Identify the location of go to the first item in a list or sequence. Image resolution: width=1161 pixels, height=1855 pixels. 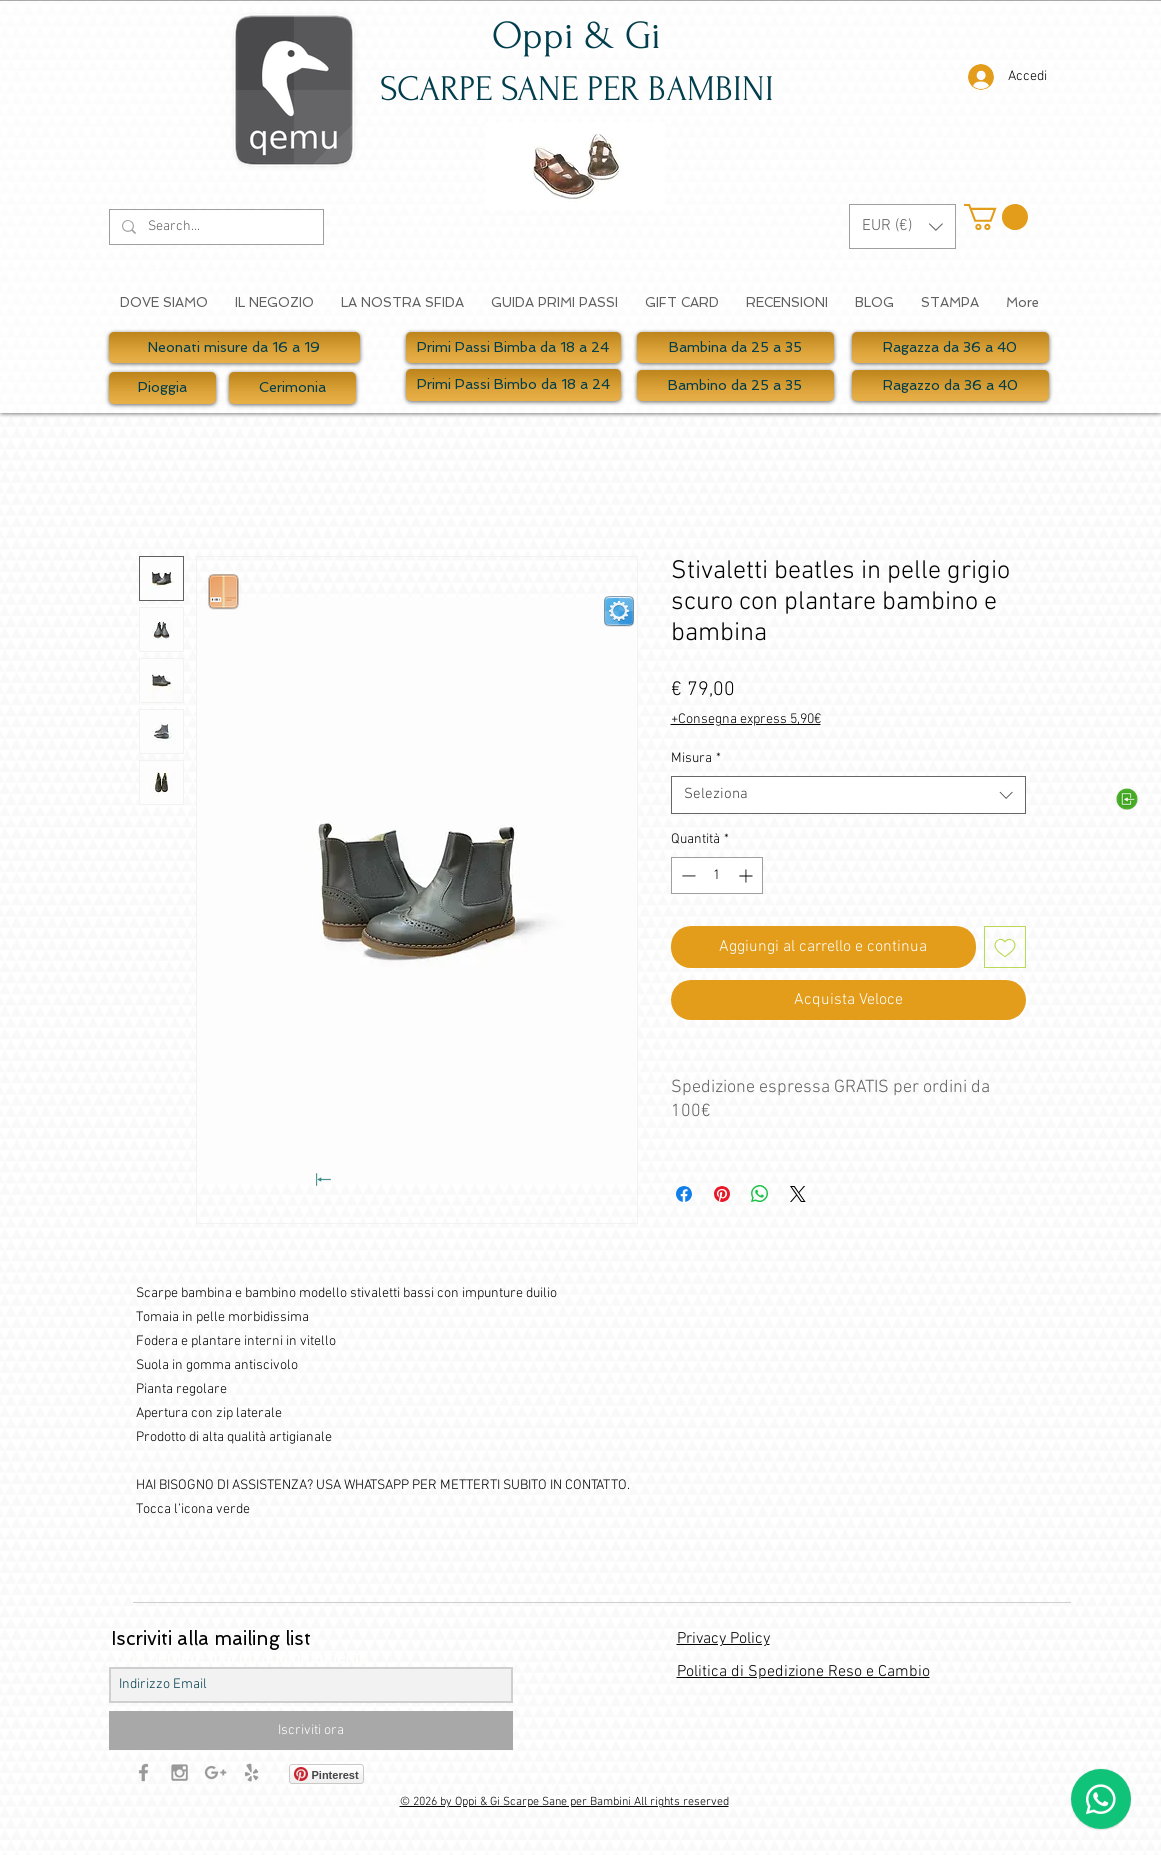
(323, 1179).